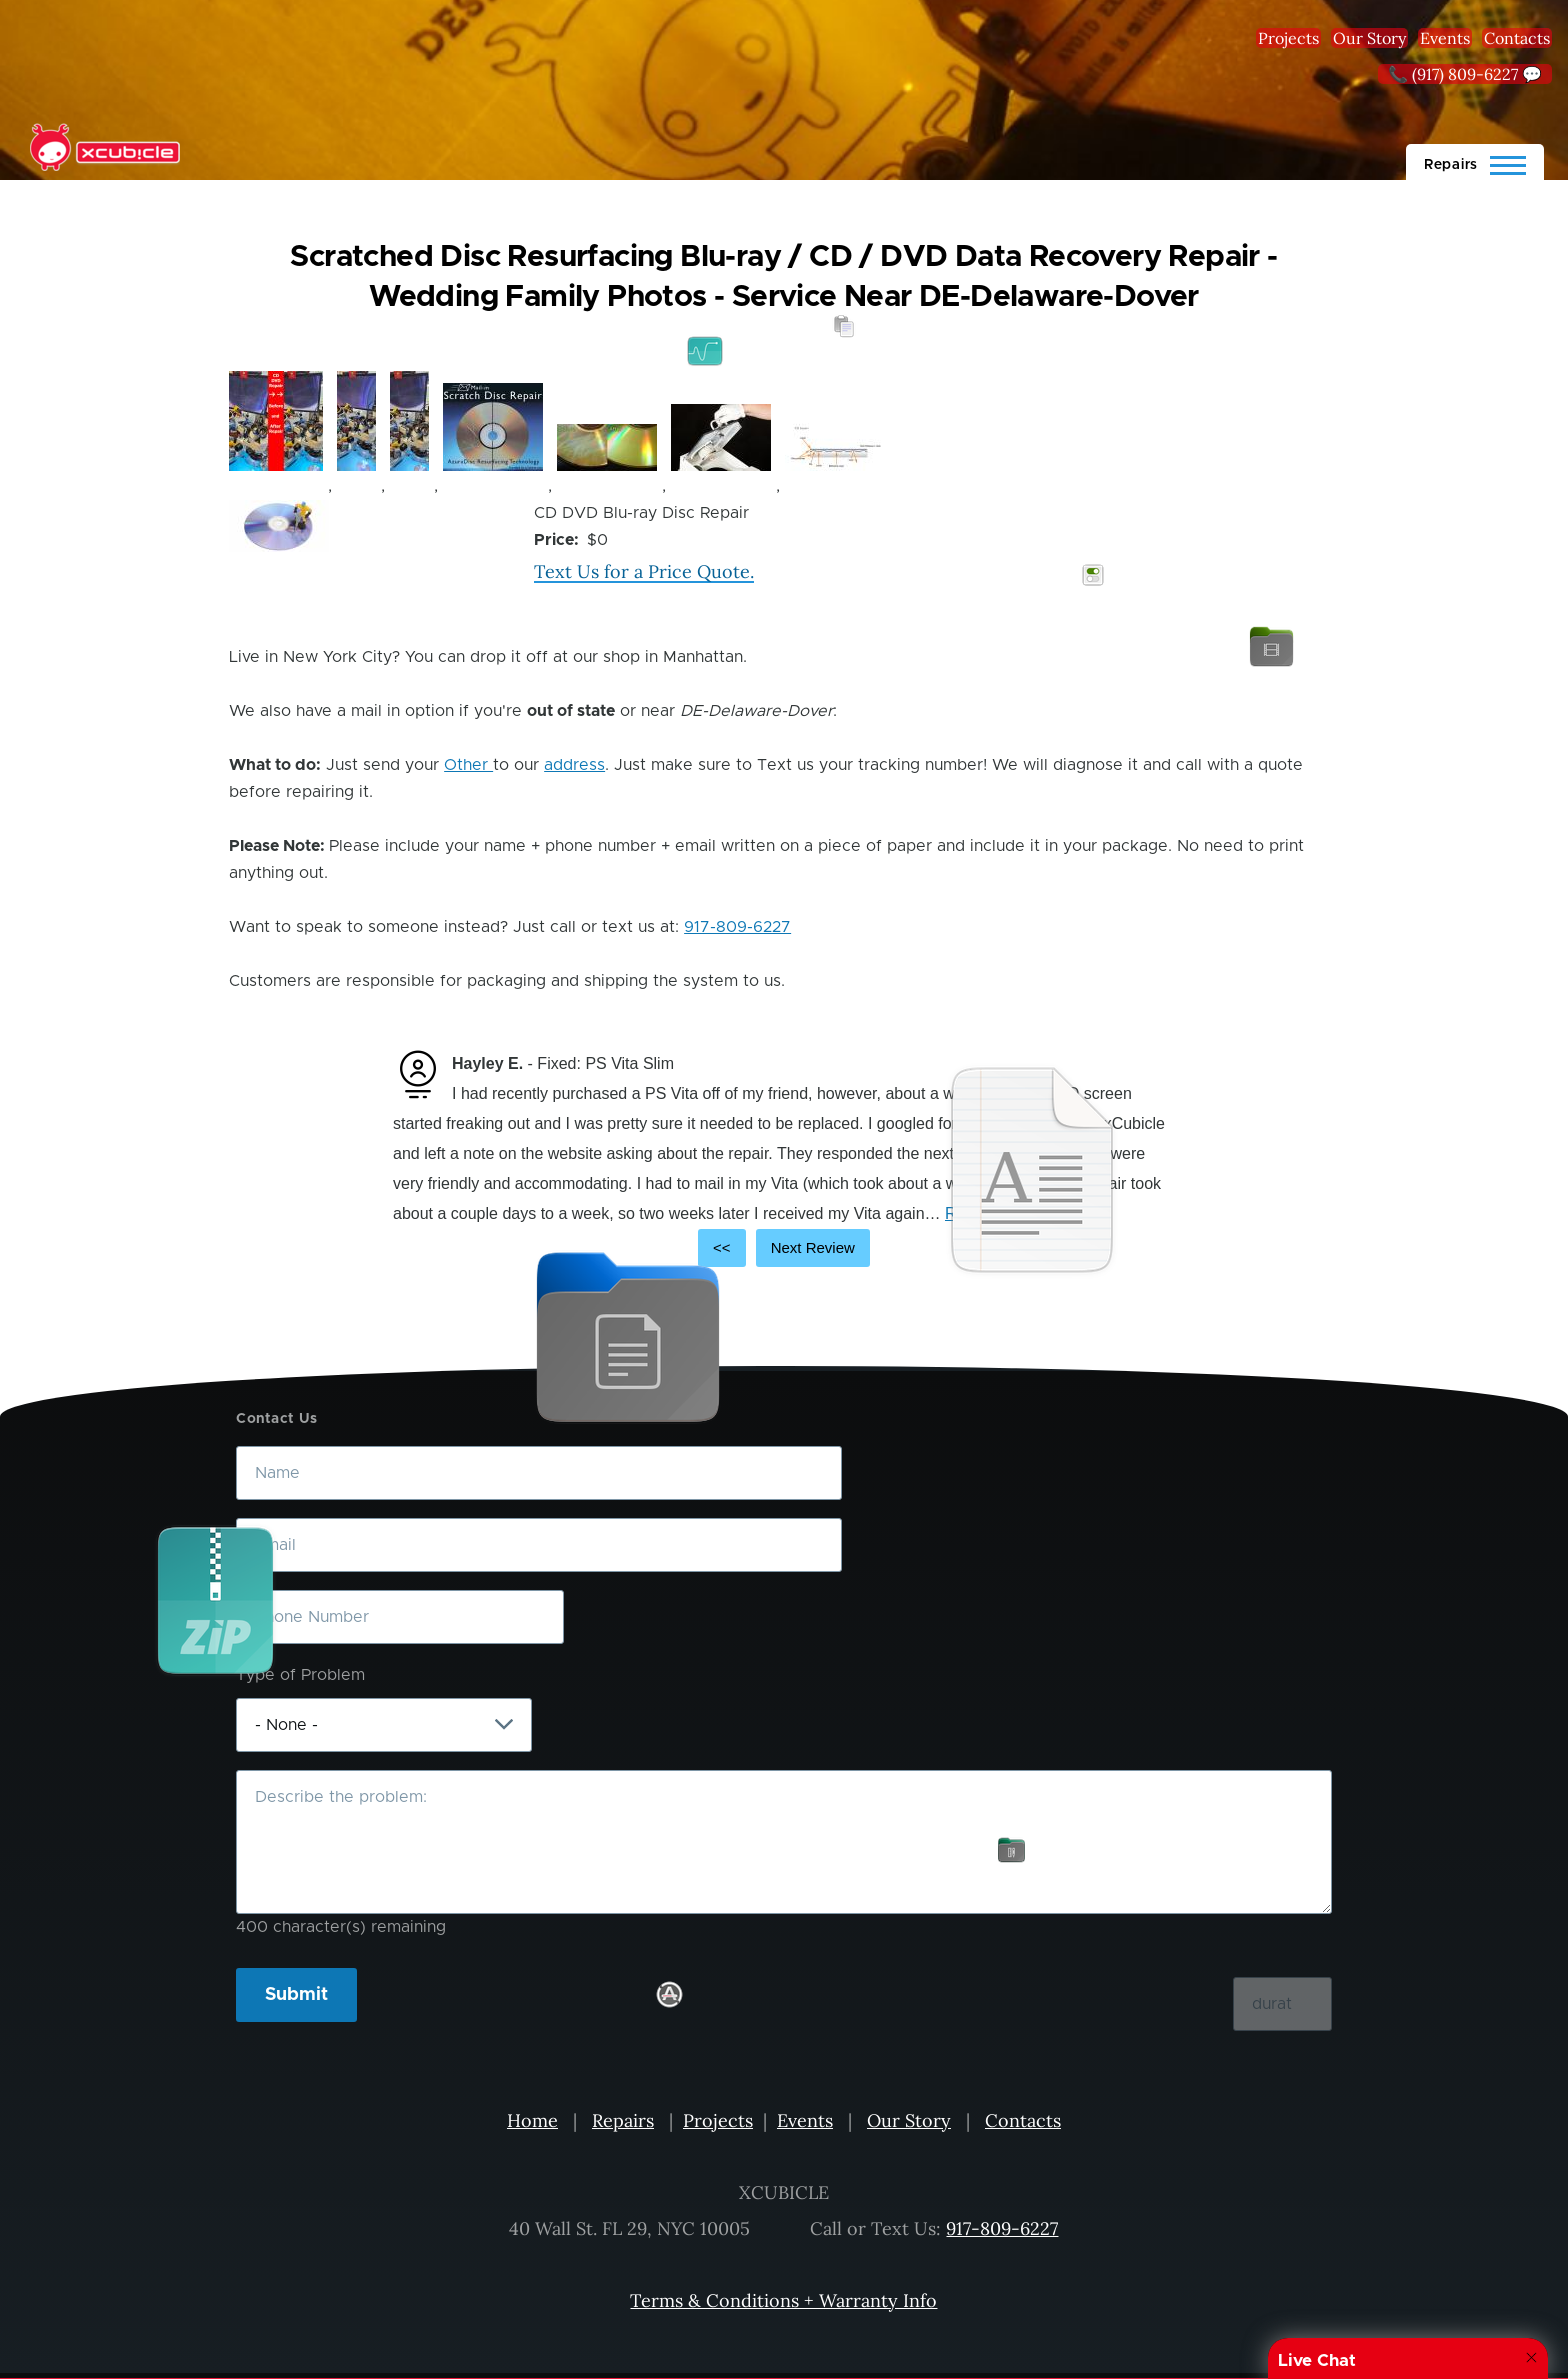 The image size is (1568, 2379). I want to click on open templates folder, so click(1011, 1849).